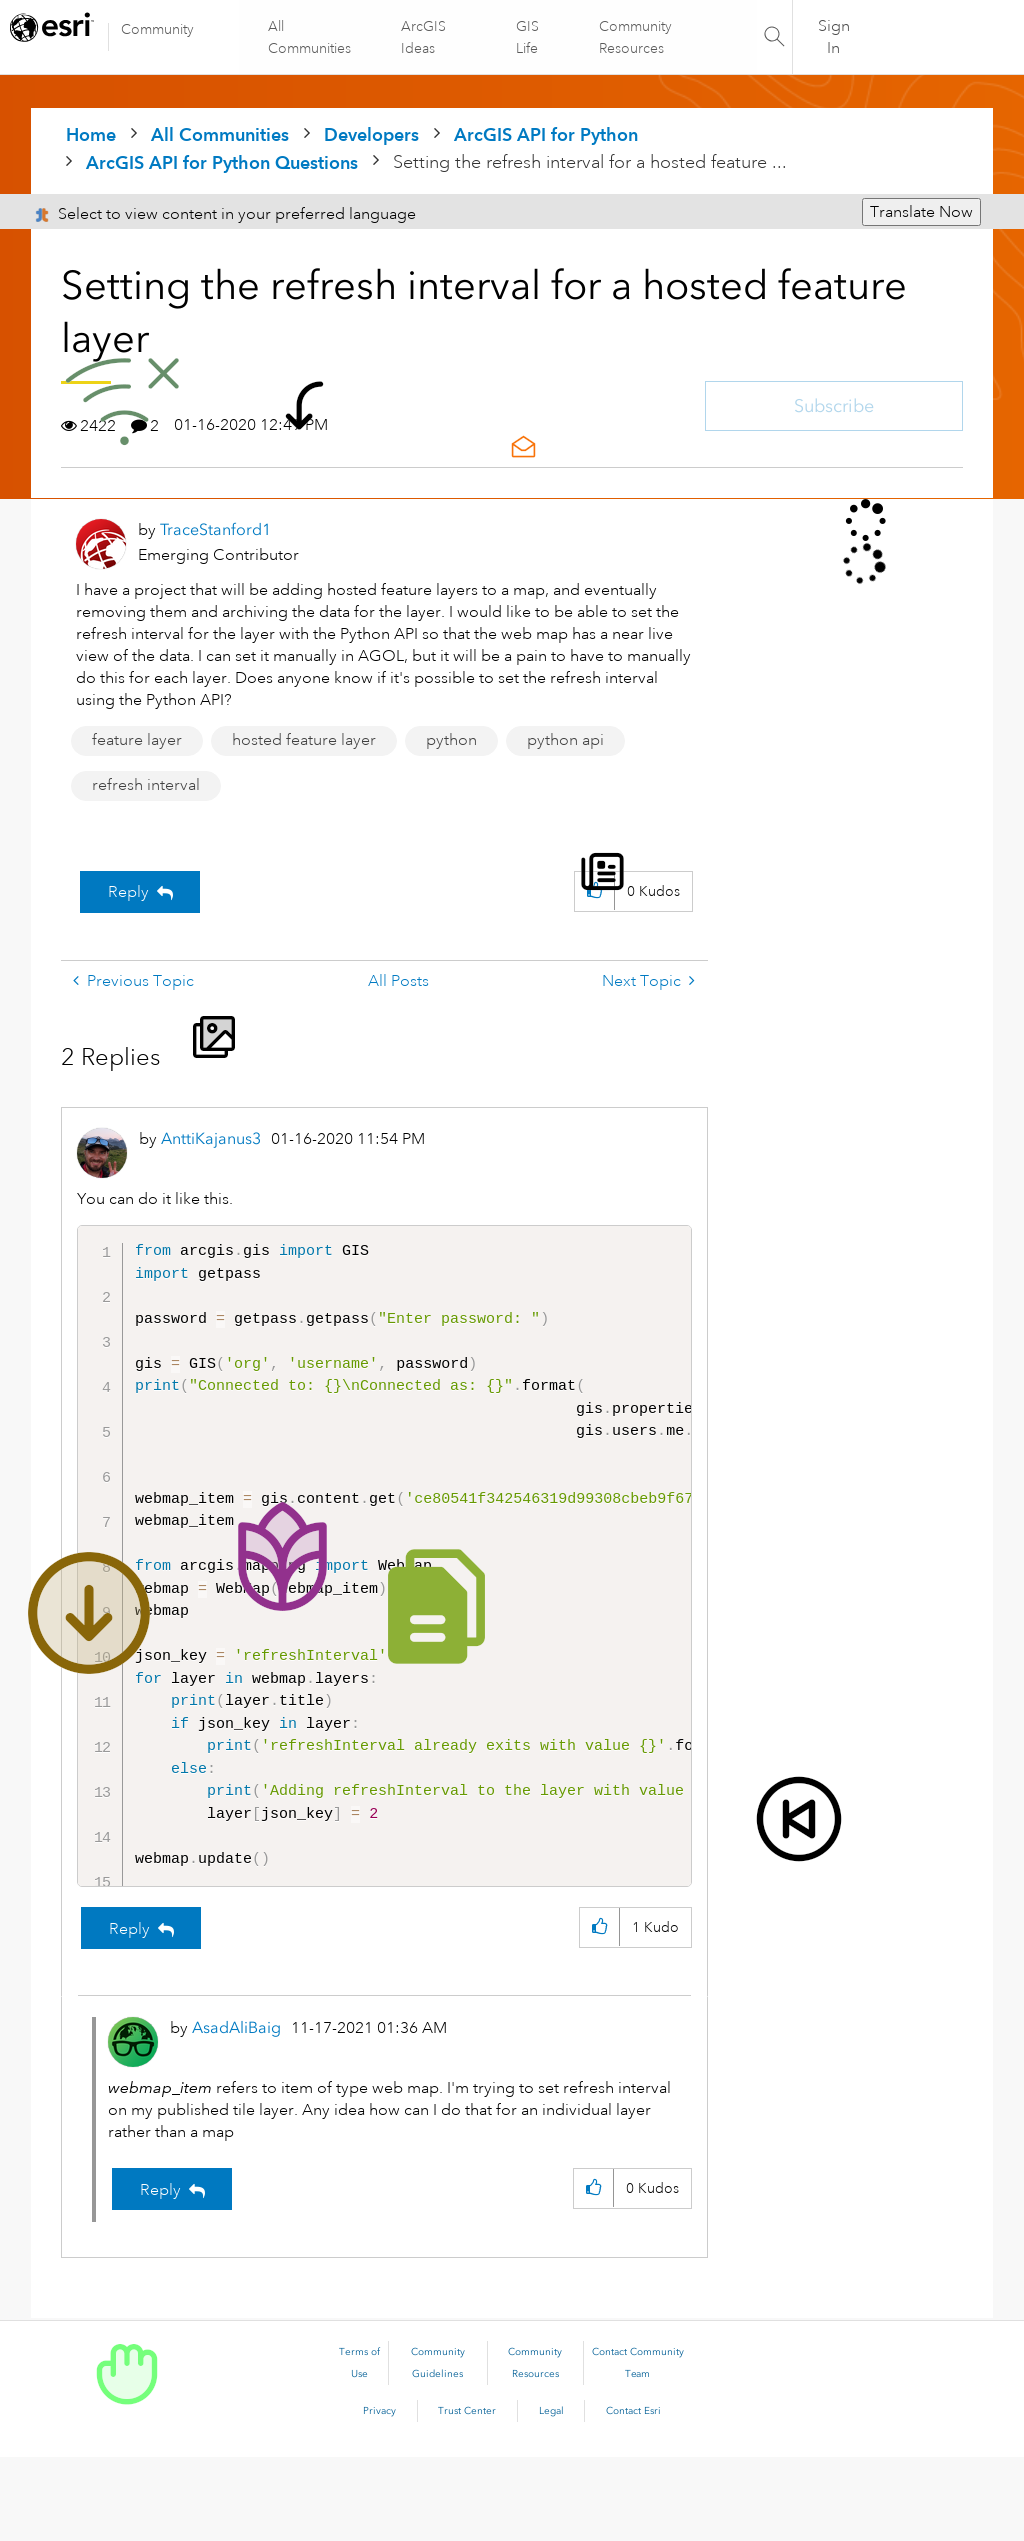 The height and width of the screenshot is (2541, 1024). What do you see at coordinates (304, 405) in the screenshot?
I see `go back and down in navigation` at bounding box center [304, 405].